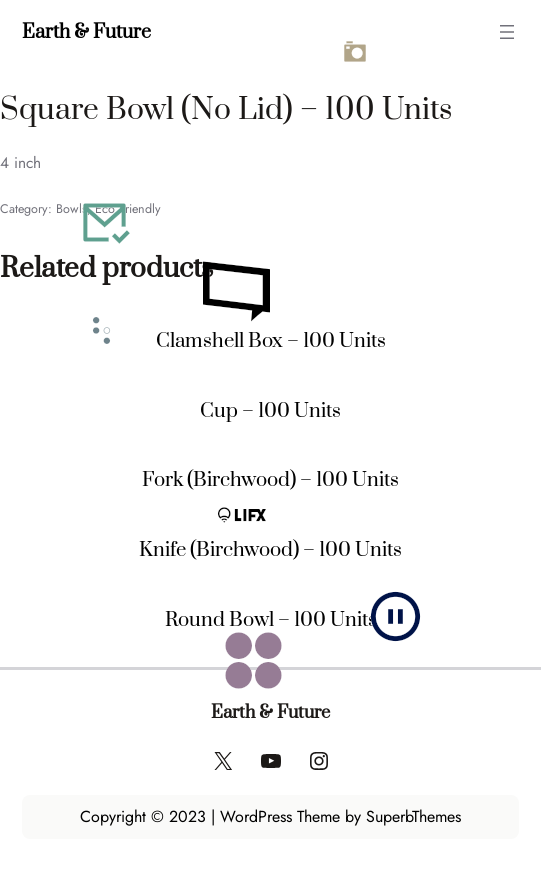 The width and height of the screenshot is (541, 871). Describe the element at coordinates (242, 515) in the screenshot. I see `open the LIFX smart lighting app` at that location.